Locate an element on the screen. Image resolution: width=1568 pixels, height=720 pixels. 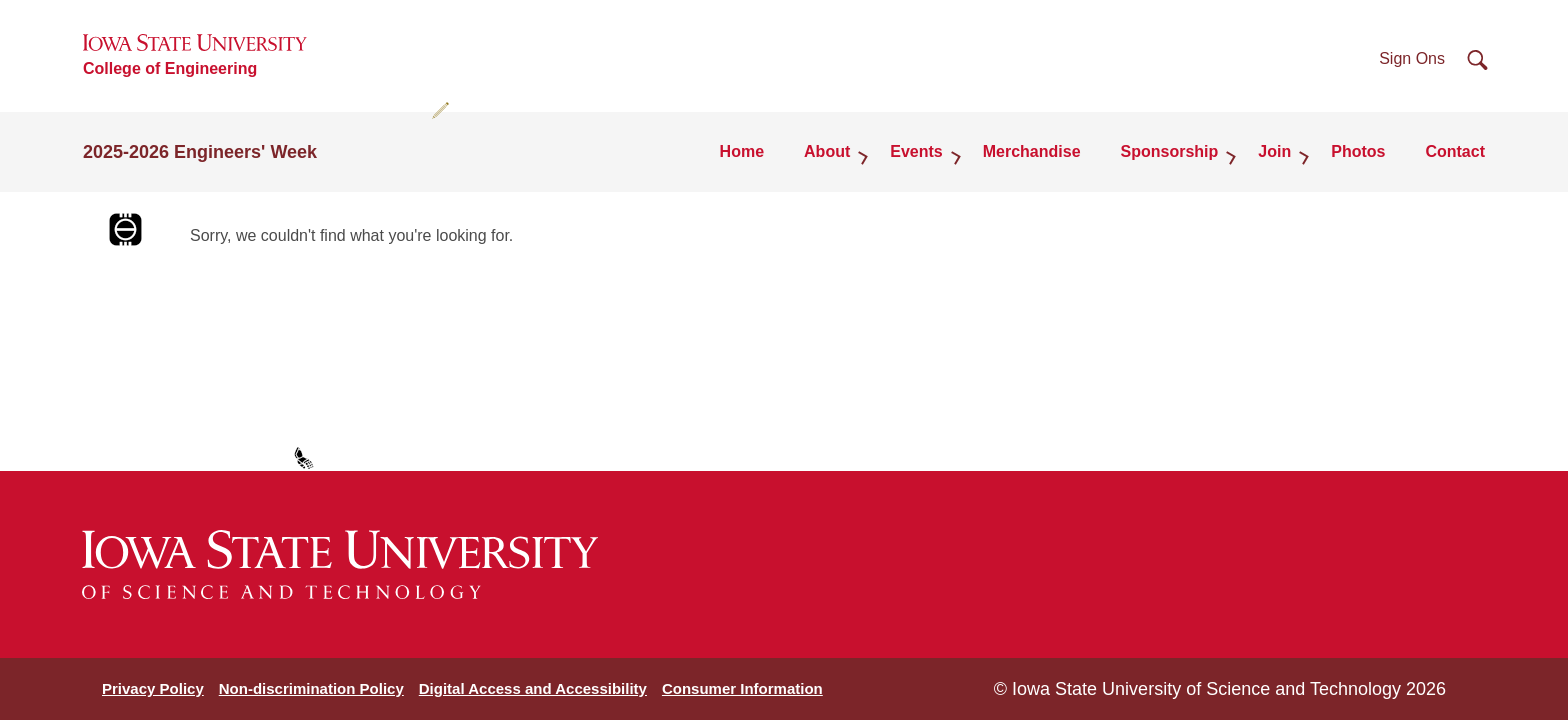
equip armor or gauntlet item is located at coordinates (304, 458).